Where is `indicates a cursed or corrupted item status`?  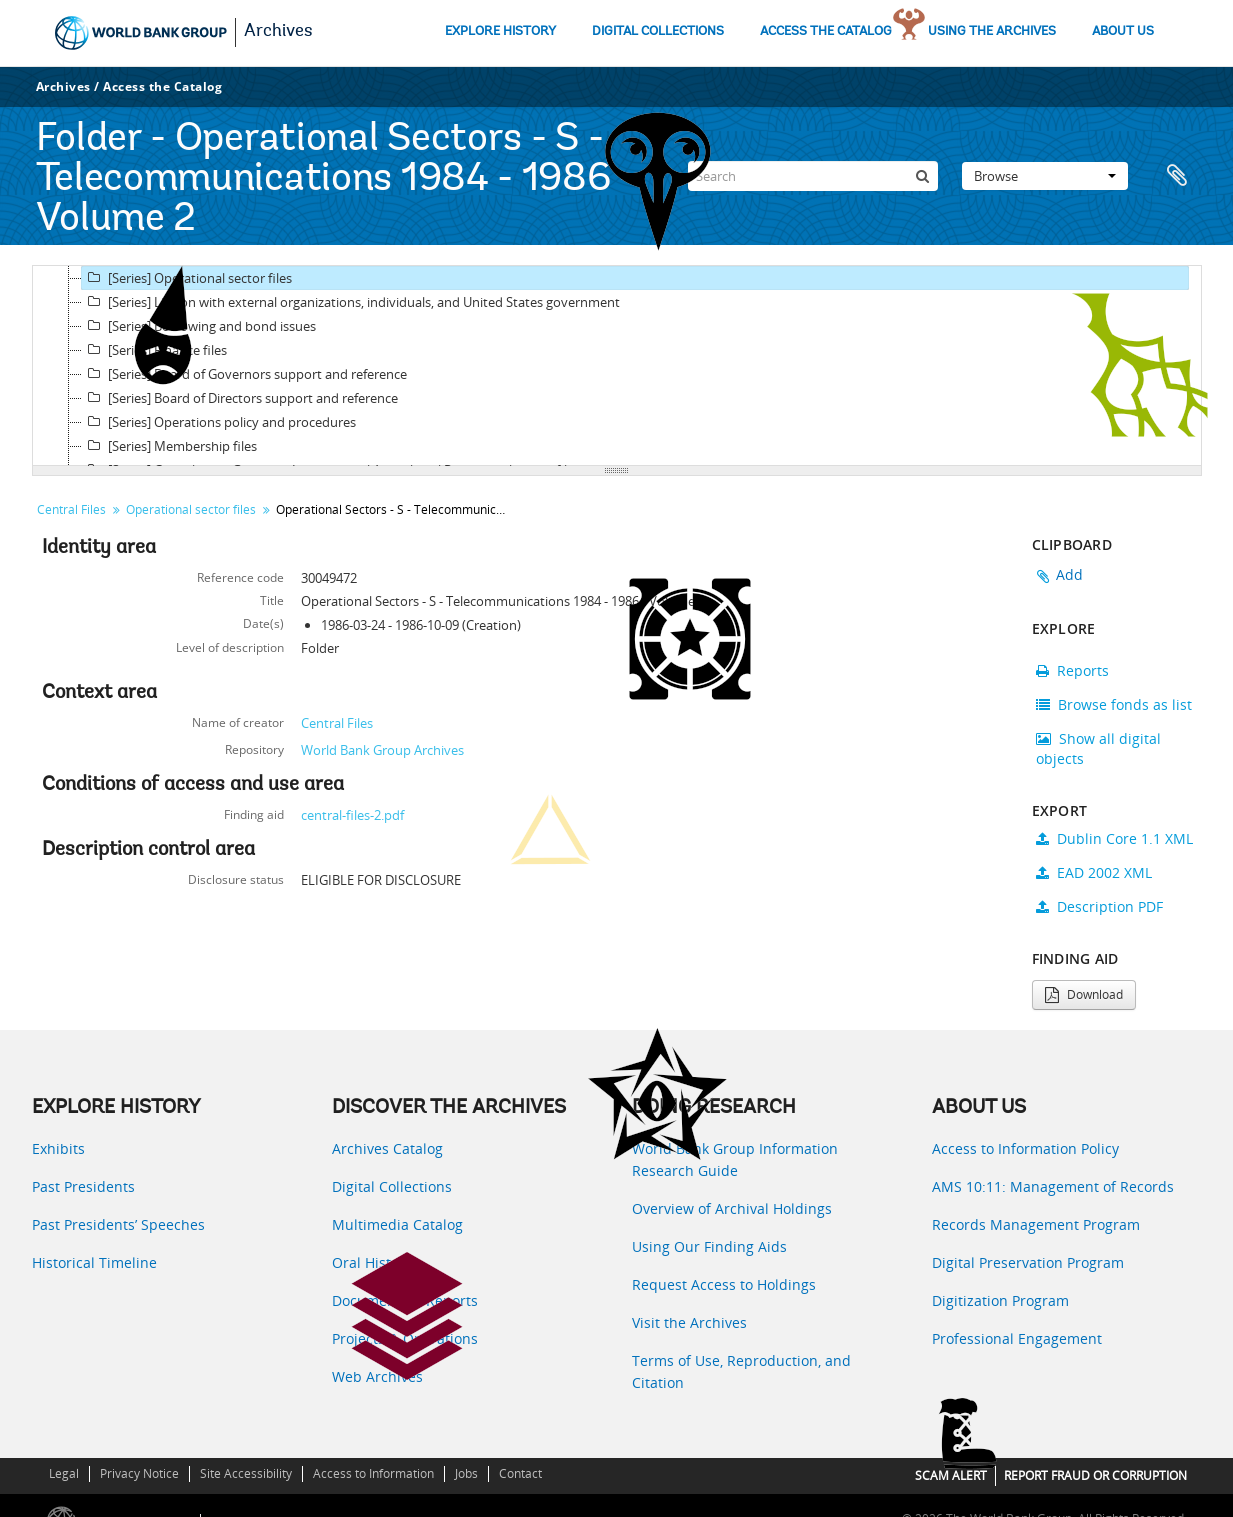 indicates a cursed or corrupted item status is located at coordinates (656, 1097).